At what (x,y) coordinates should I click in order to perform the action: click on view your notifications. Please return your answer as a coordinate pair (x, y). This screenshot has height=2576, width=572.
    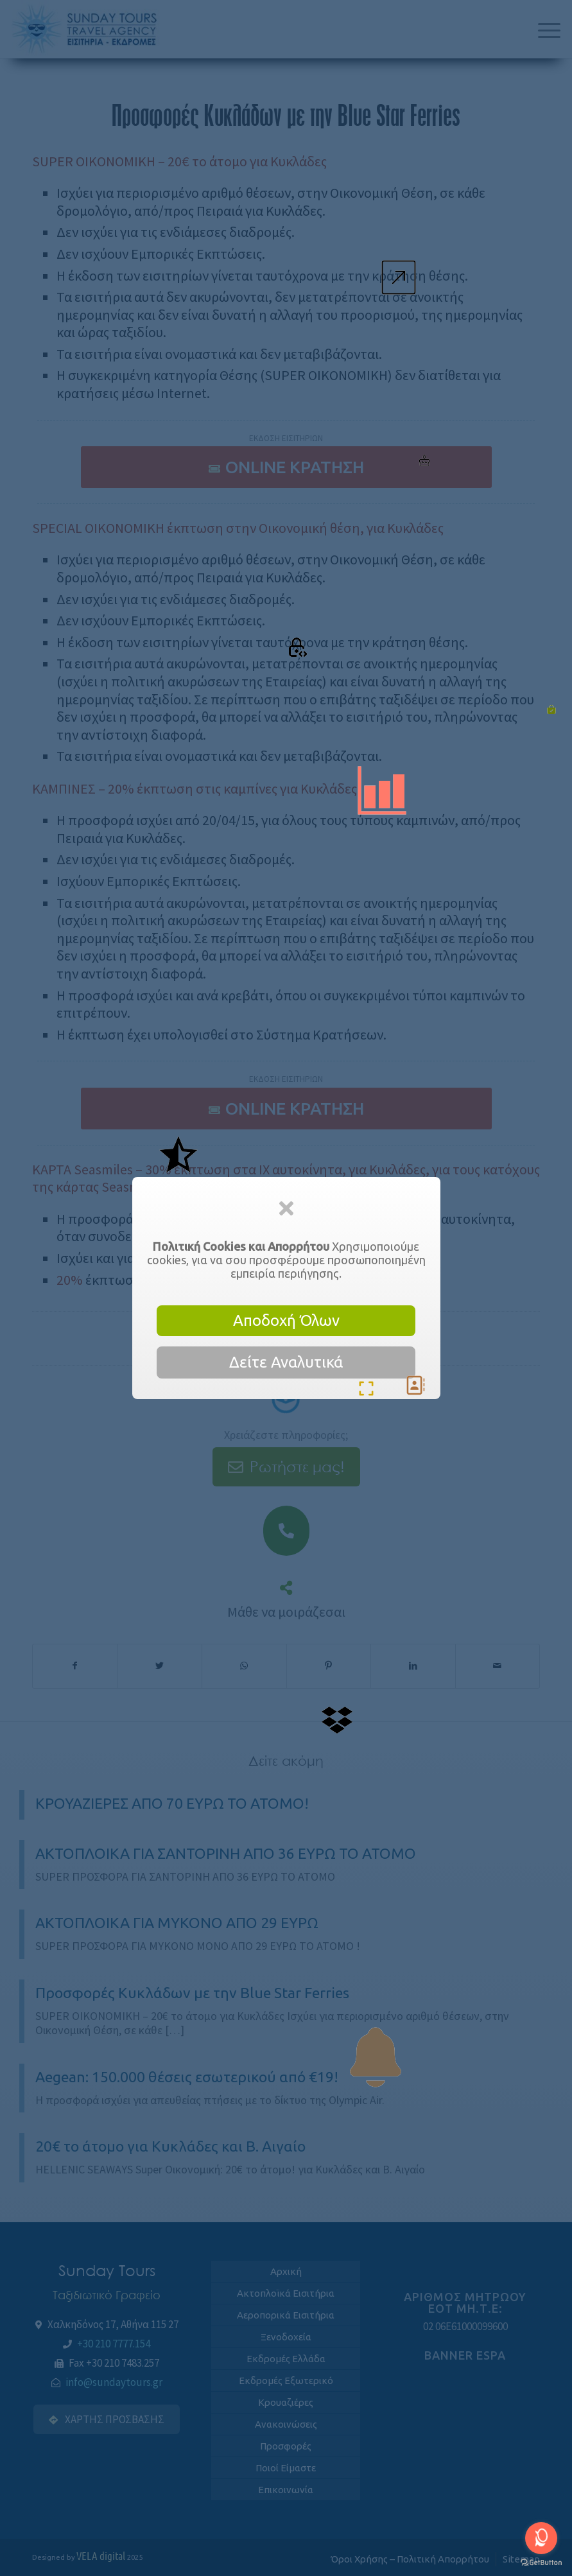
    Looking at the image, I should click on (376, 2057).